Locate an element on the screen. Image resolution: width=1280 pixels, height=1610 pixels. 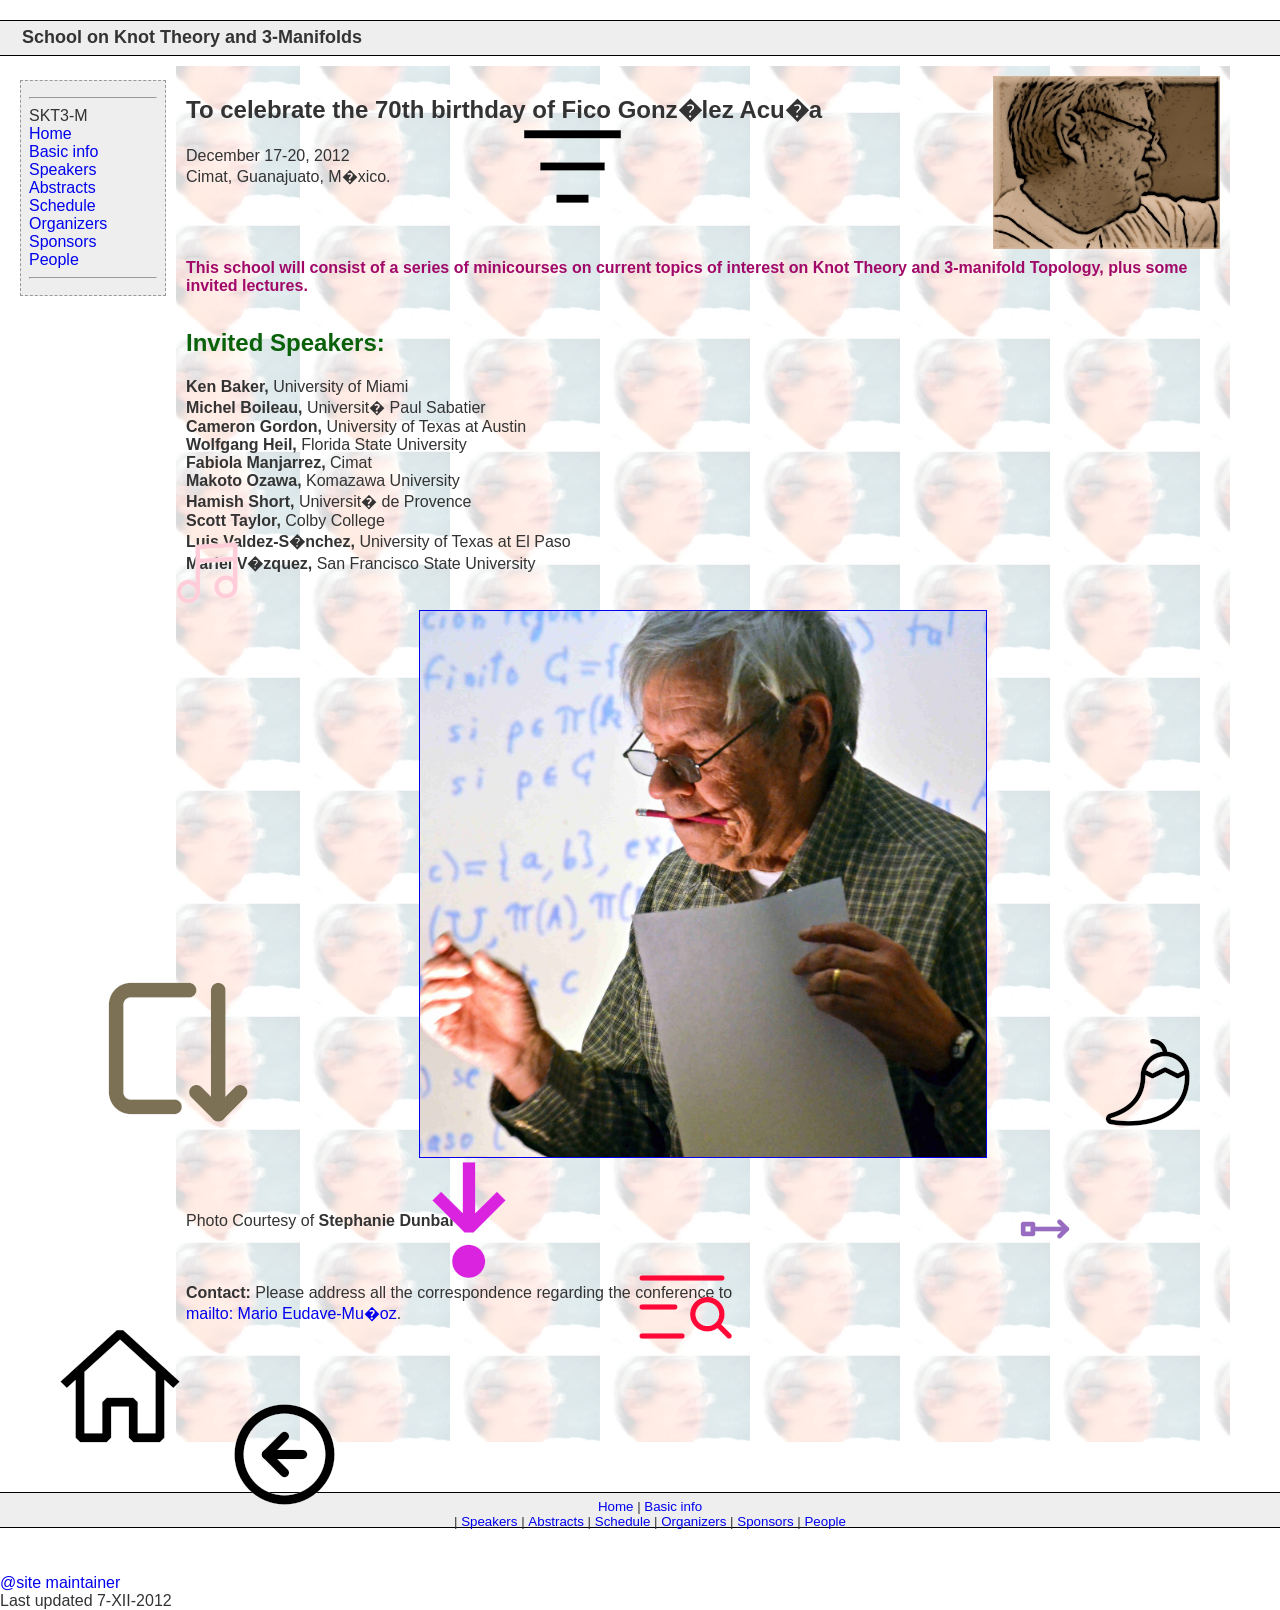
indicates spicy food or heat level is located at coordinates (1152, 1085).